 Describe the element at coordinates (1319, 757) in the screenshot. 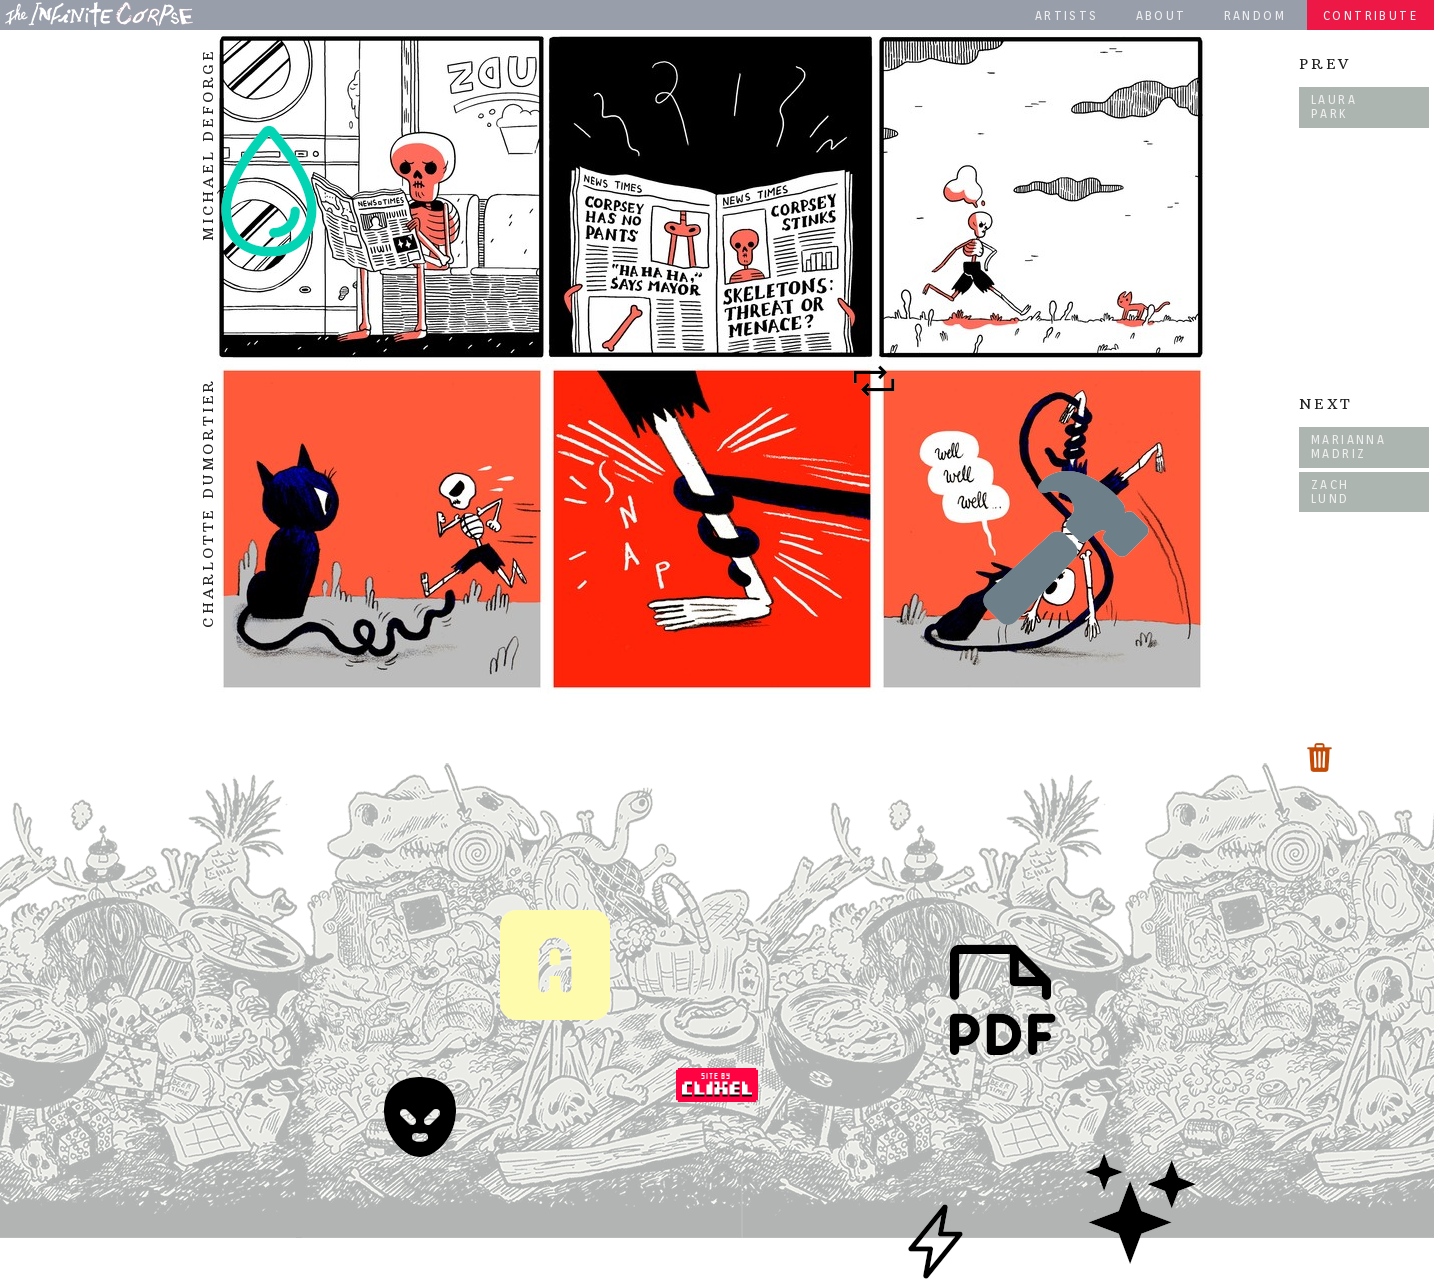

I see `delete selected item` at that location.